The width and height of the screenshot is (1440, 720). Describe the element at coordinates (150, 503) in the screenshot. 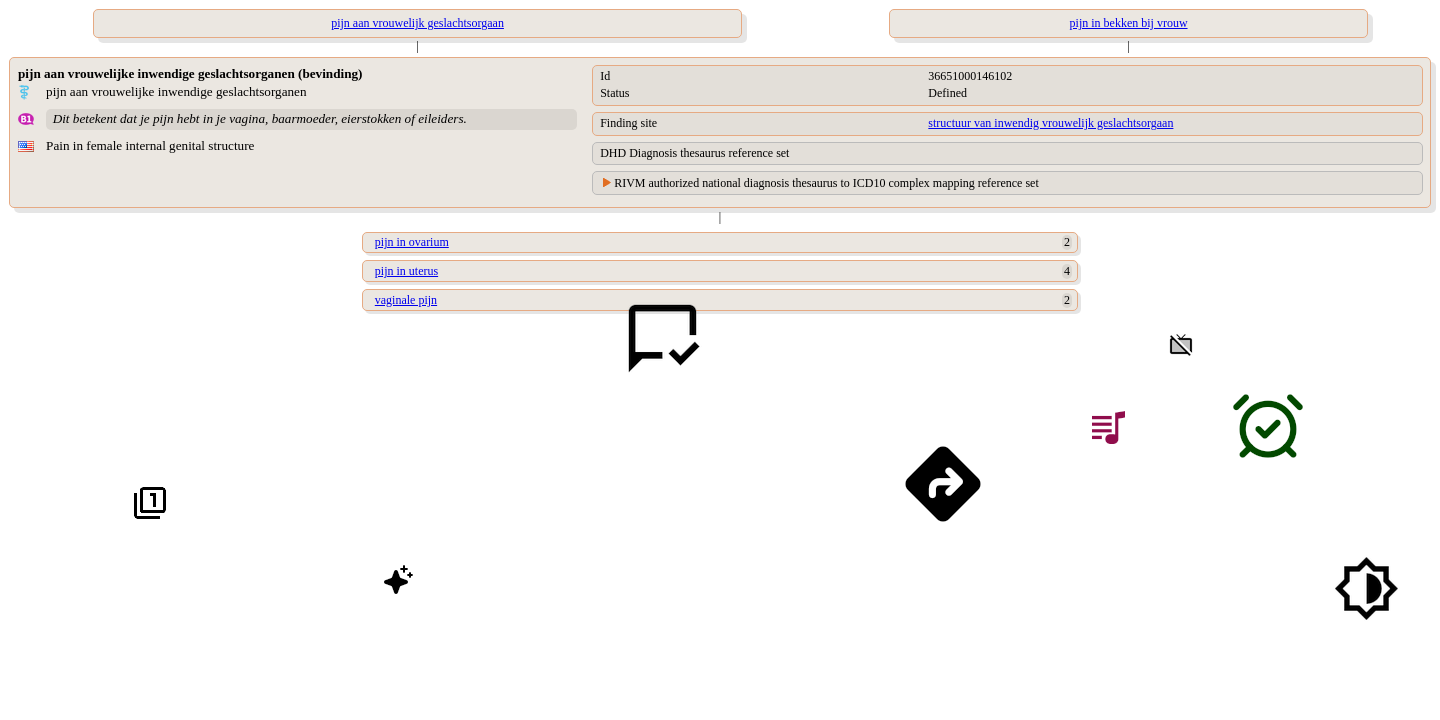

I see `indicates the first item in a numbered sequence` at that location.